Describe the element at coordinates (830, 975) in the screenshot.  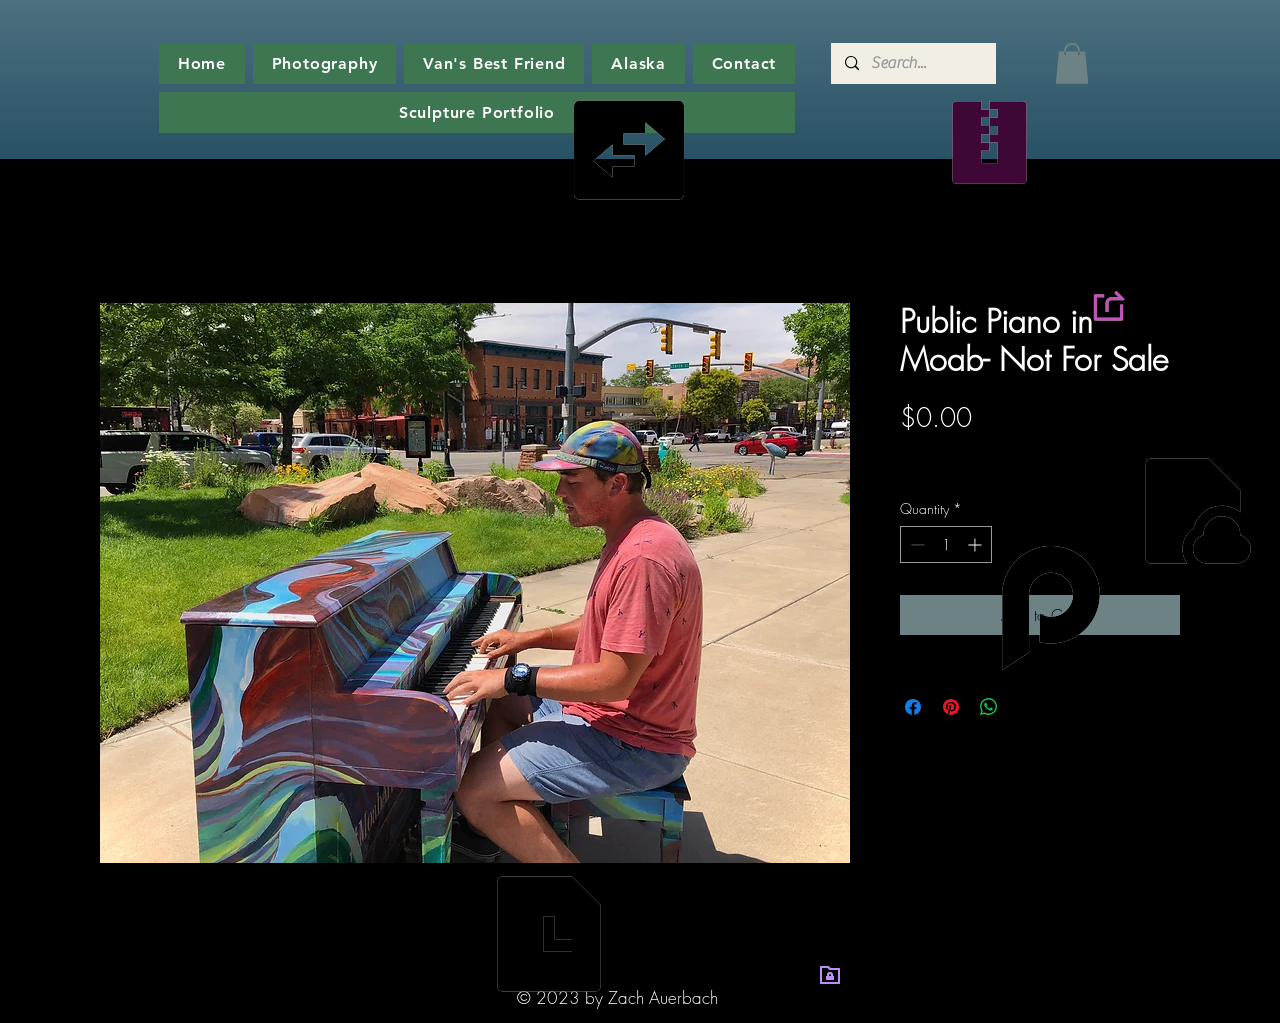
I see `access a password-protected folder` at that location.